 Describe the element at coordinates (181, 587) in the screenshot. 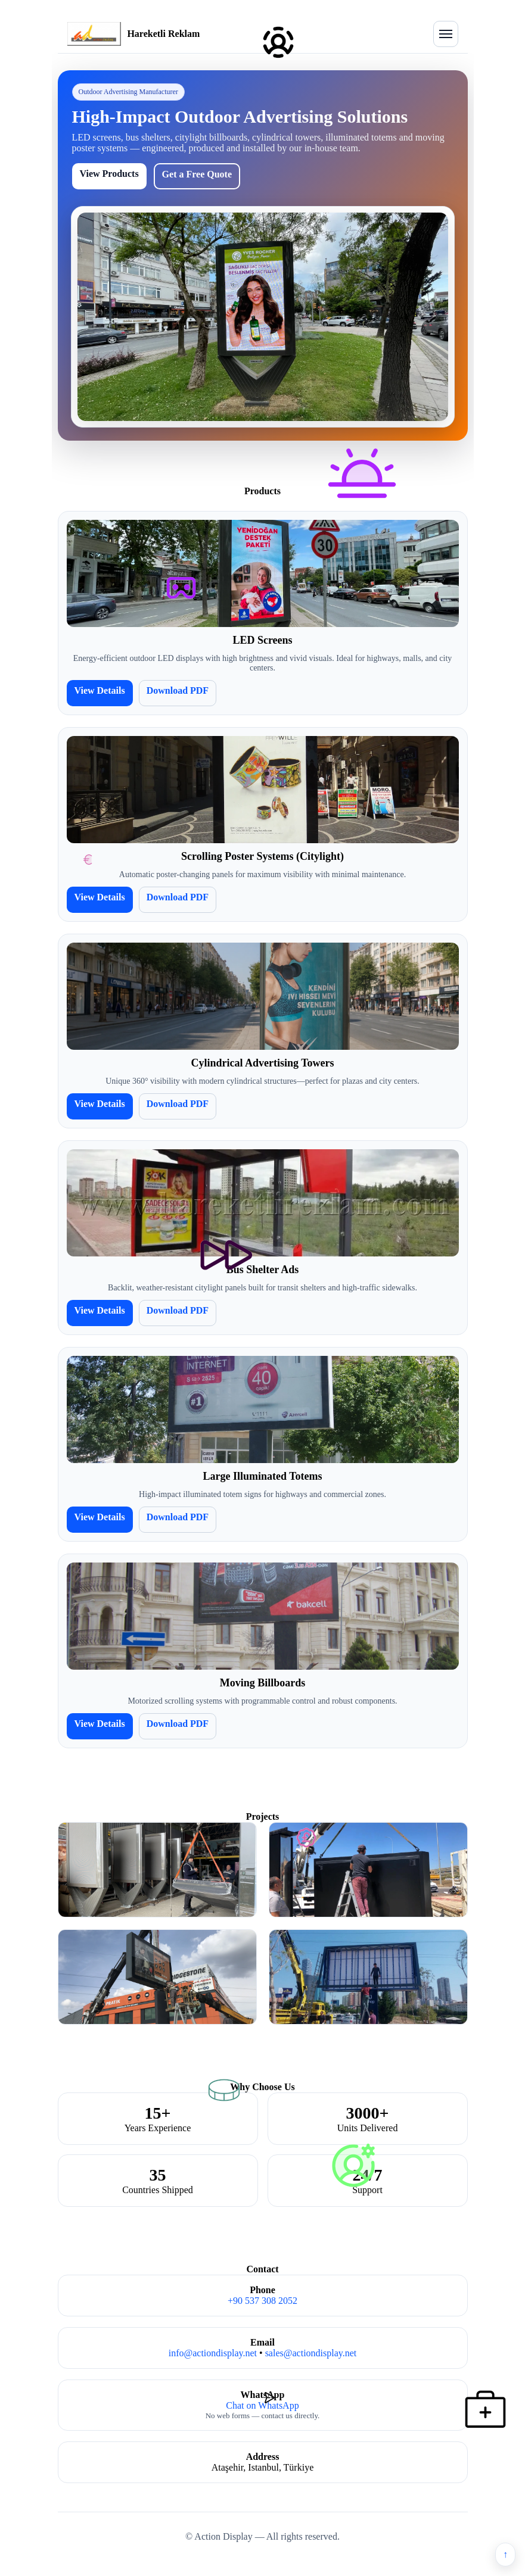

I see `access virtual reality or VR mode` at that location.